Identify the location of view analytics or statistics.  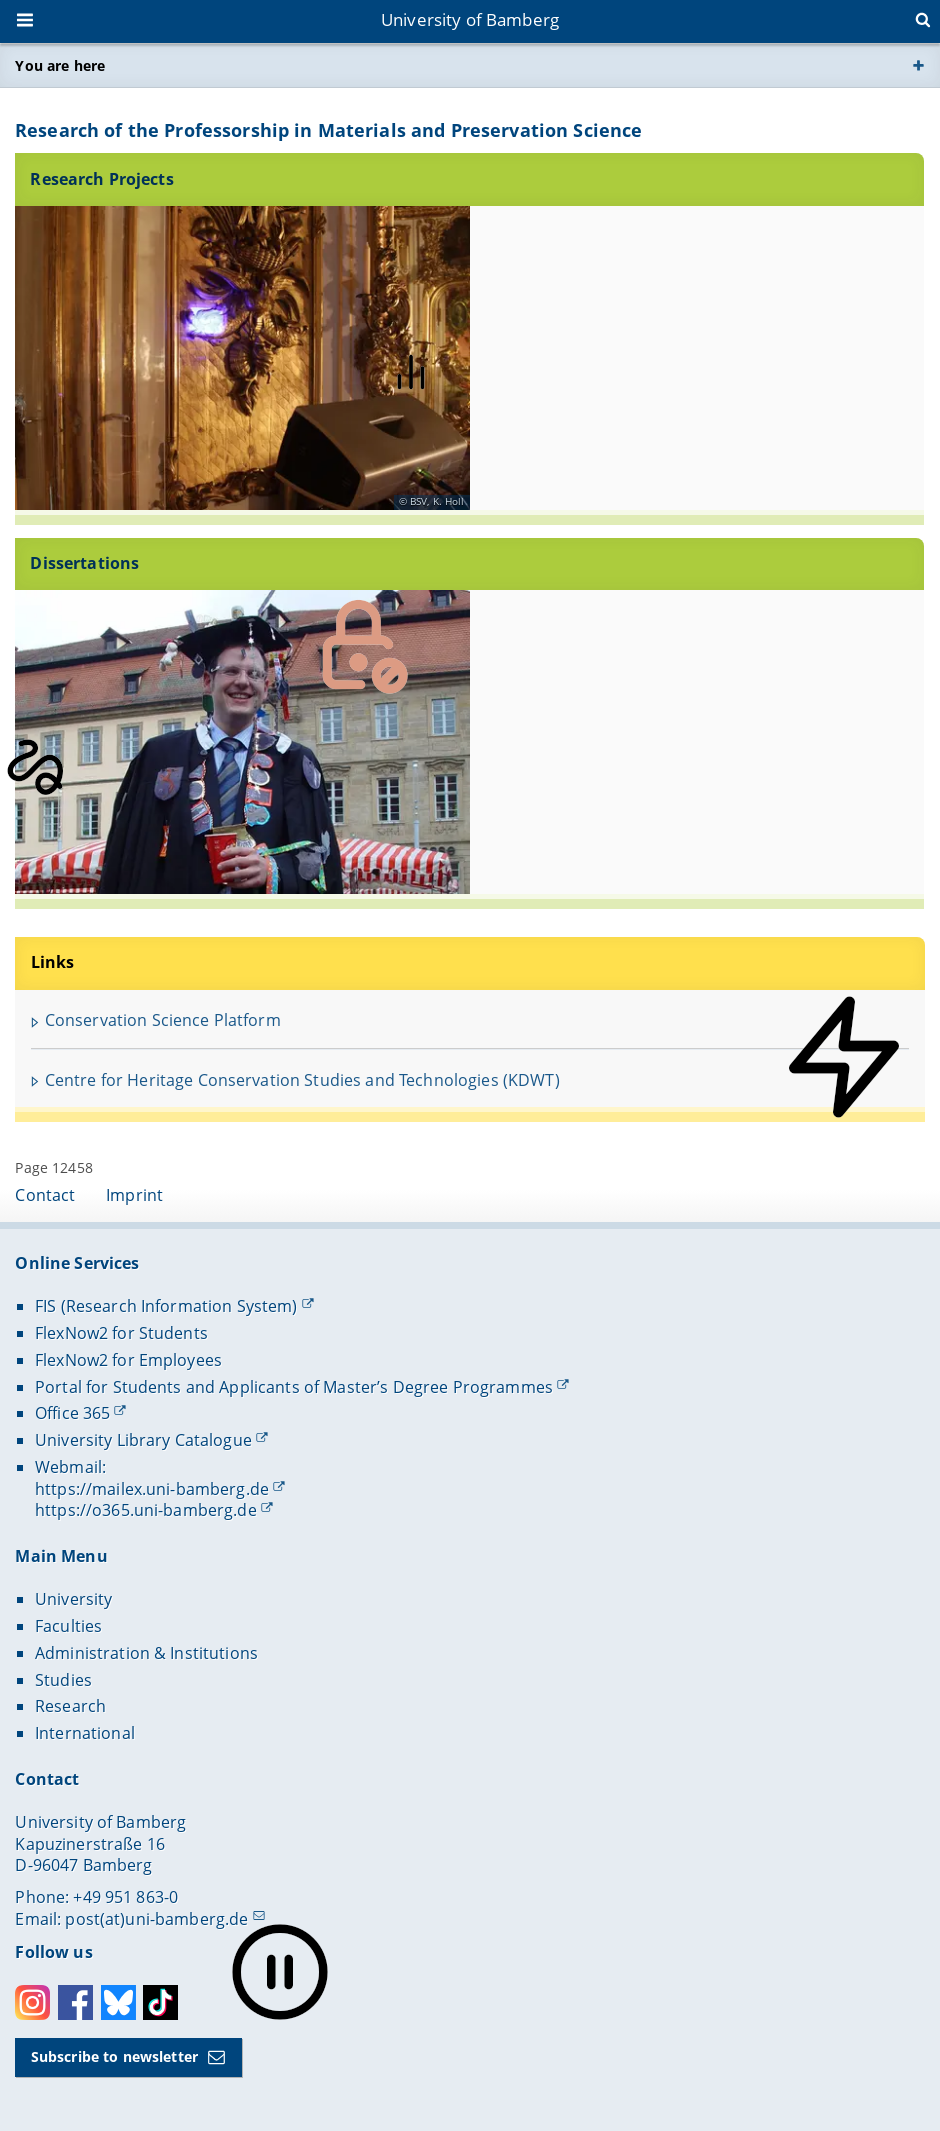
(411, 372).